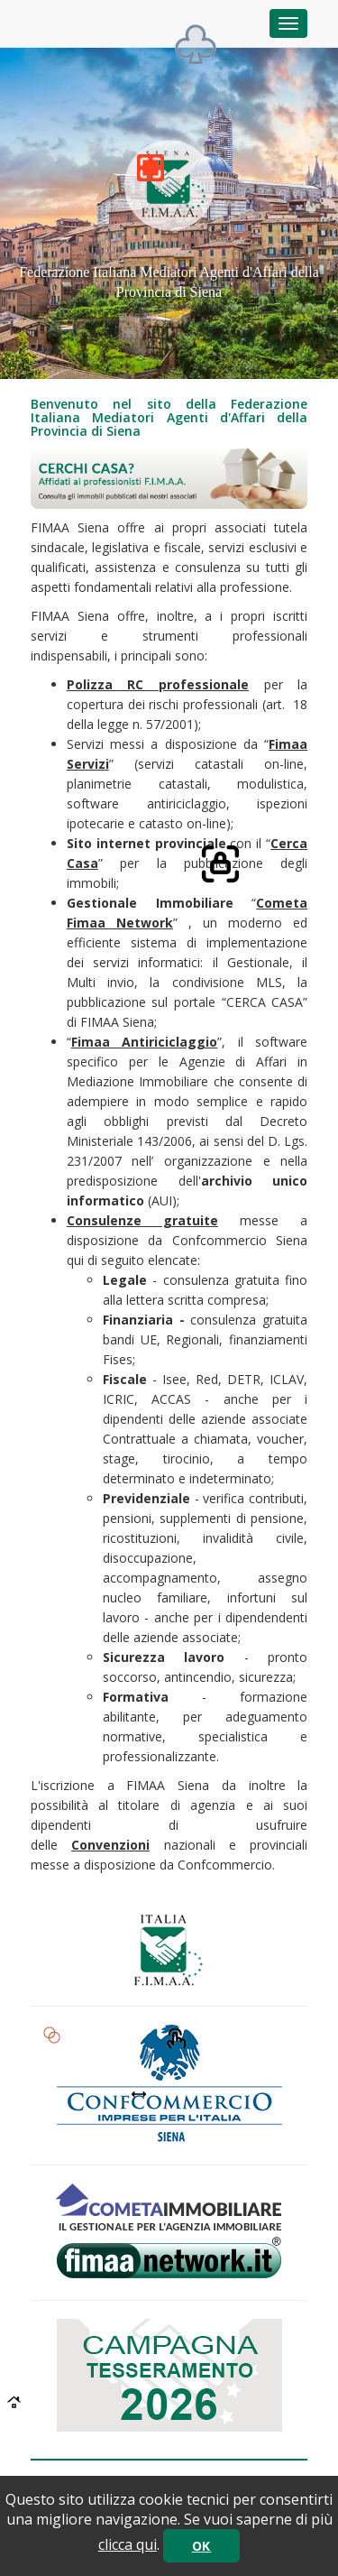  What do you see at coordinates (176, 2038) in the screenshot?
I see `tap to interact with this element` at bounding box center [176, 2038].